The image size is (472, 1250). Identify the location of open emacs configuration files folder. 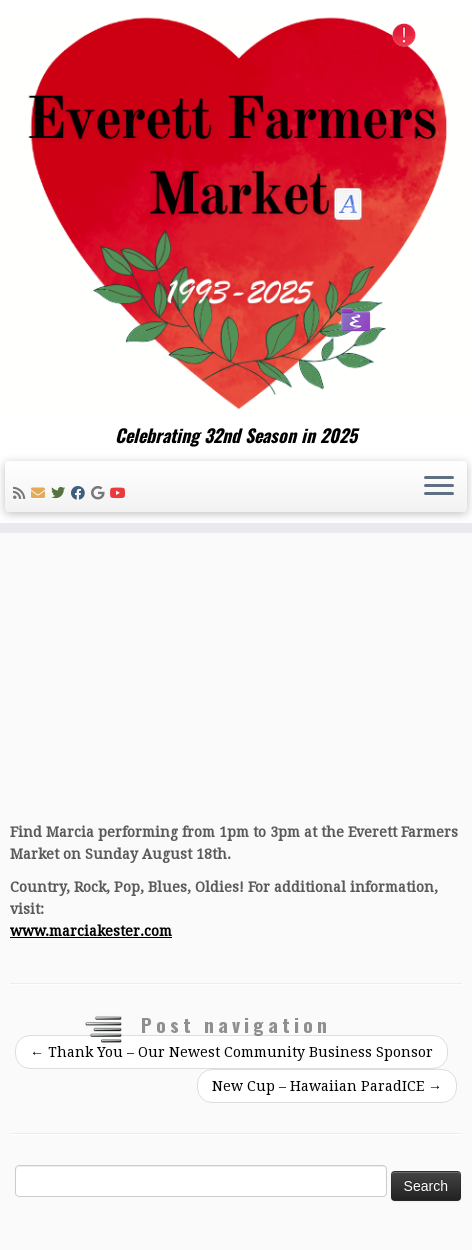
(355, 320).